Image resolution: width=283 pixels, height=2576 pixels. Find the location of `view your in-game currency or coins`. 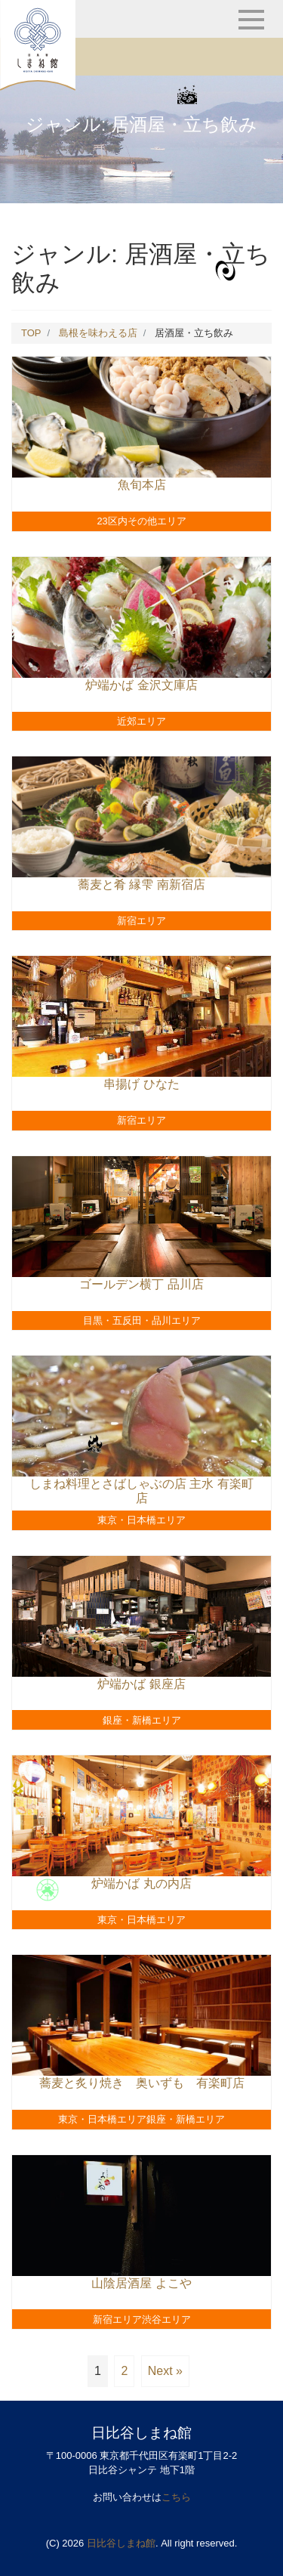

view your in-game currency or coins is located at coordinates (187, 94).